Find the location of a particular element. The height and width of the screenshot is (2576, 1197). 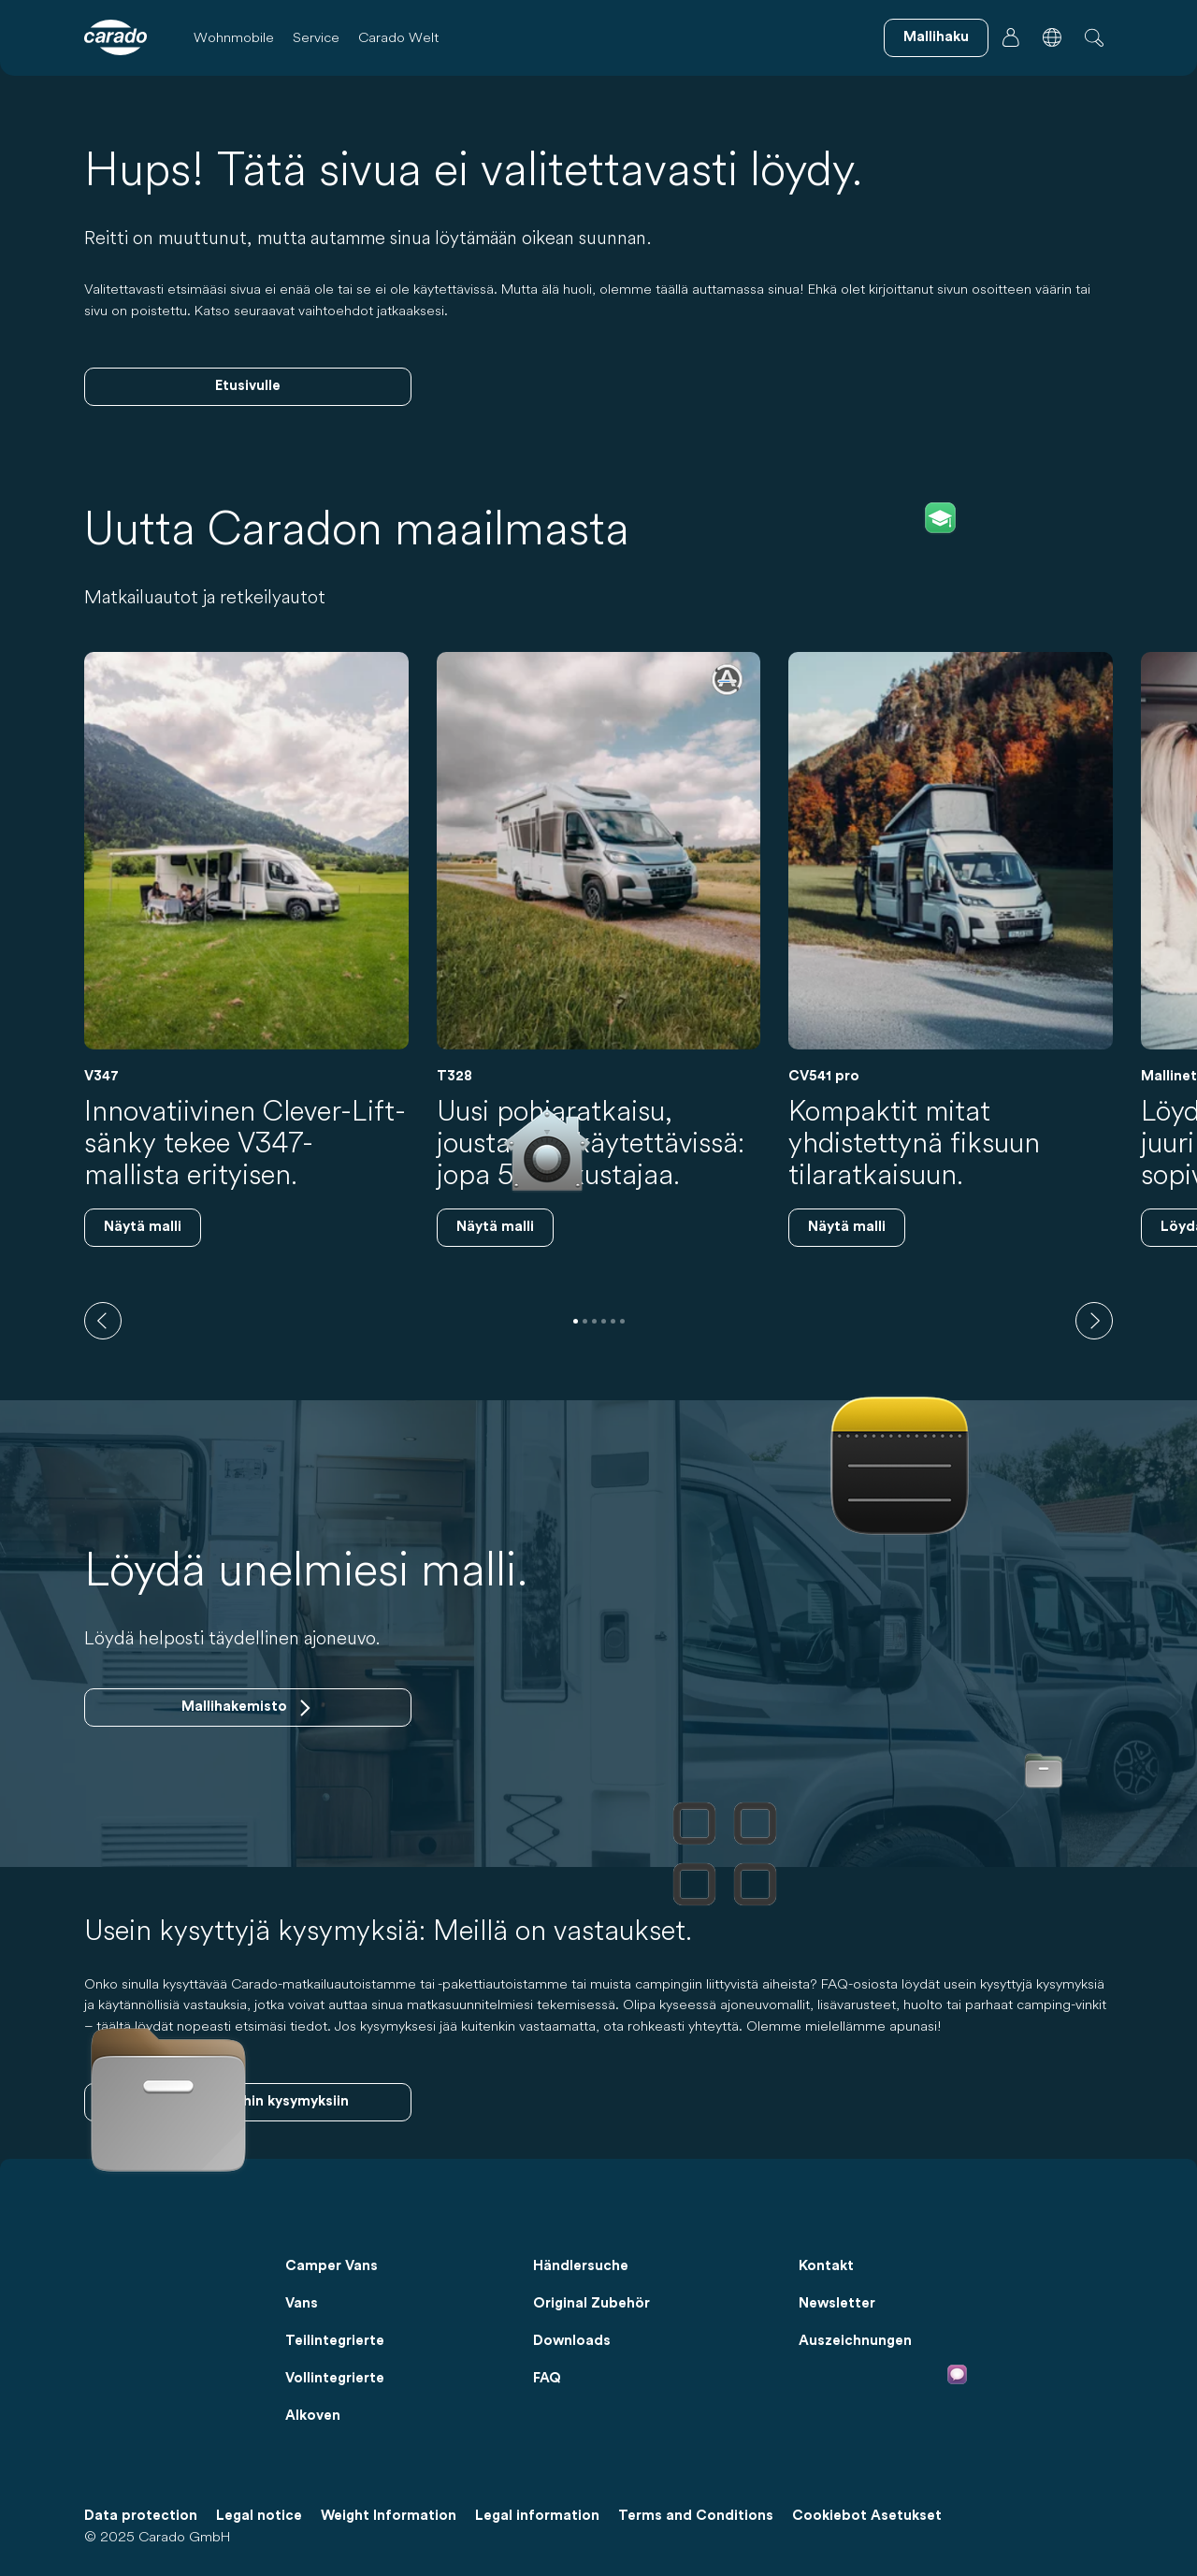

view all applications is located at coordinates (725, 1854).